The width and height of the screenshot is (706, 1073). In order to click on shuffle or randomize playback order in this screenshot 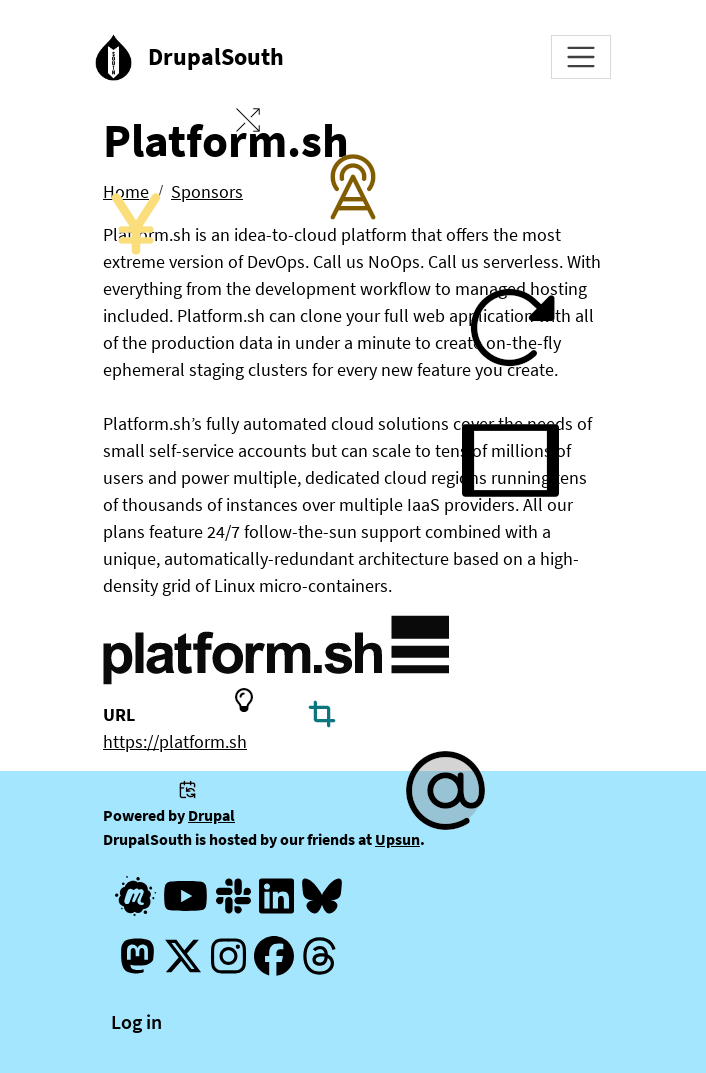, I will do `click(248, 120)`.